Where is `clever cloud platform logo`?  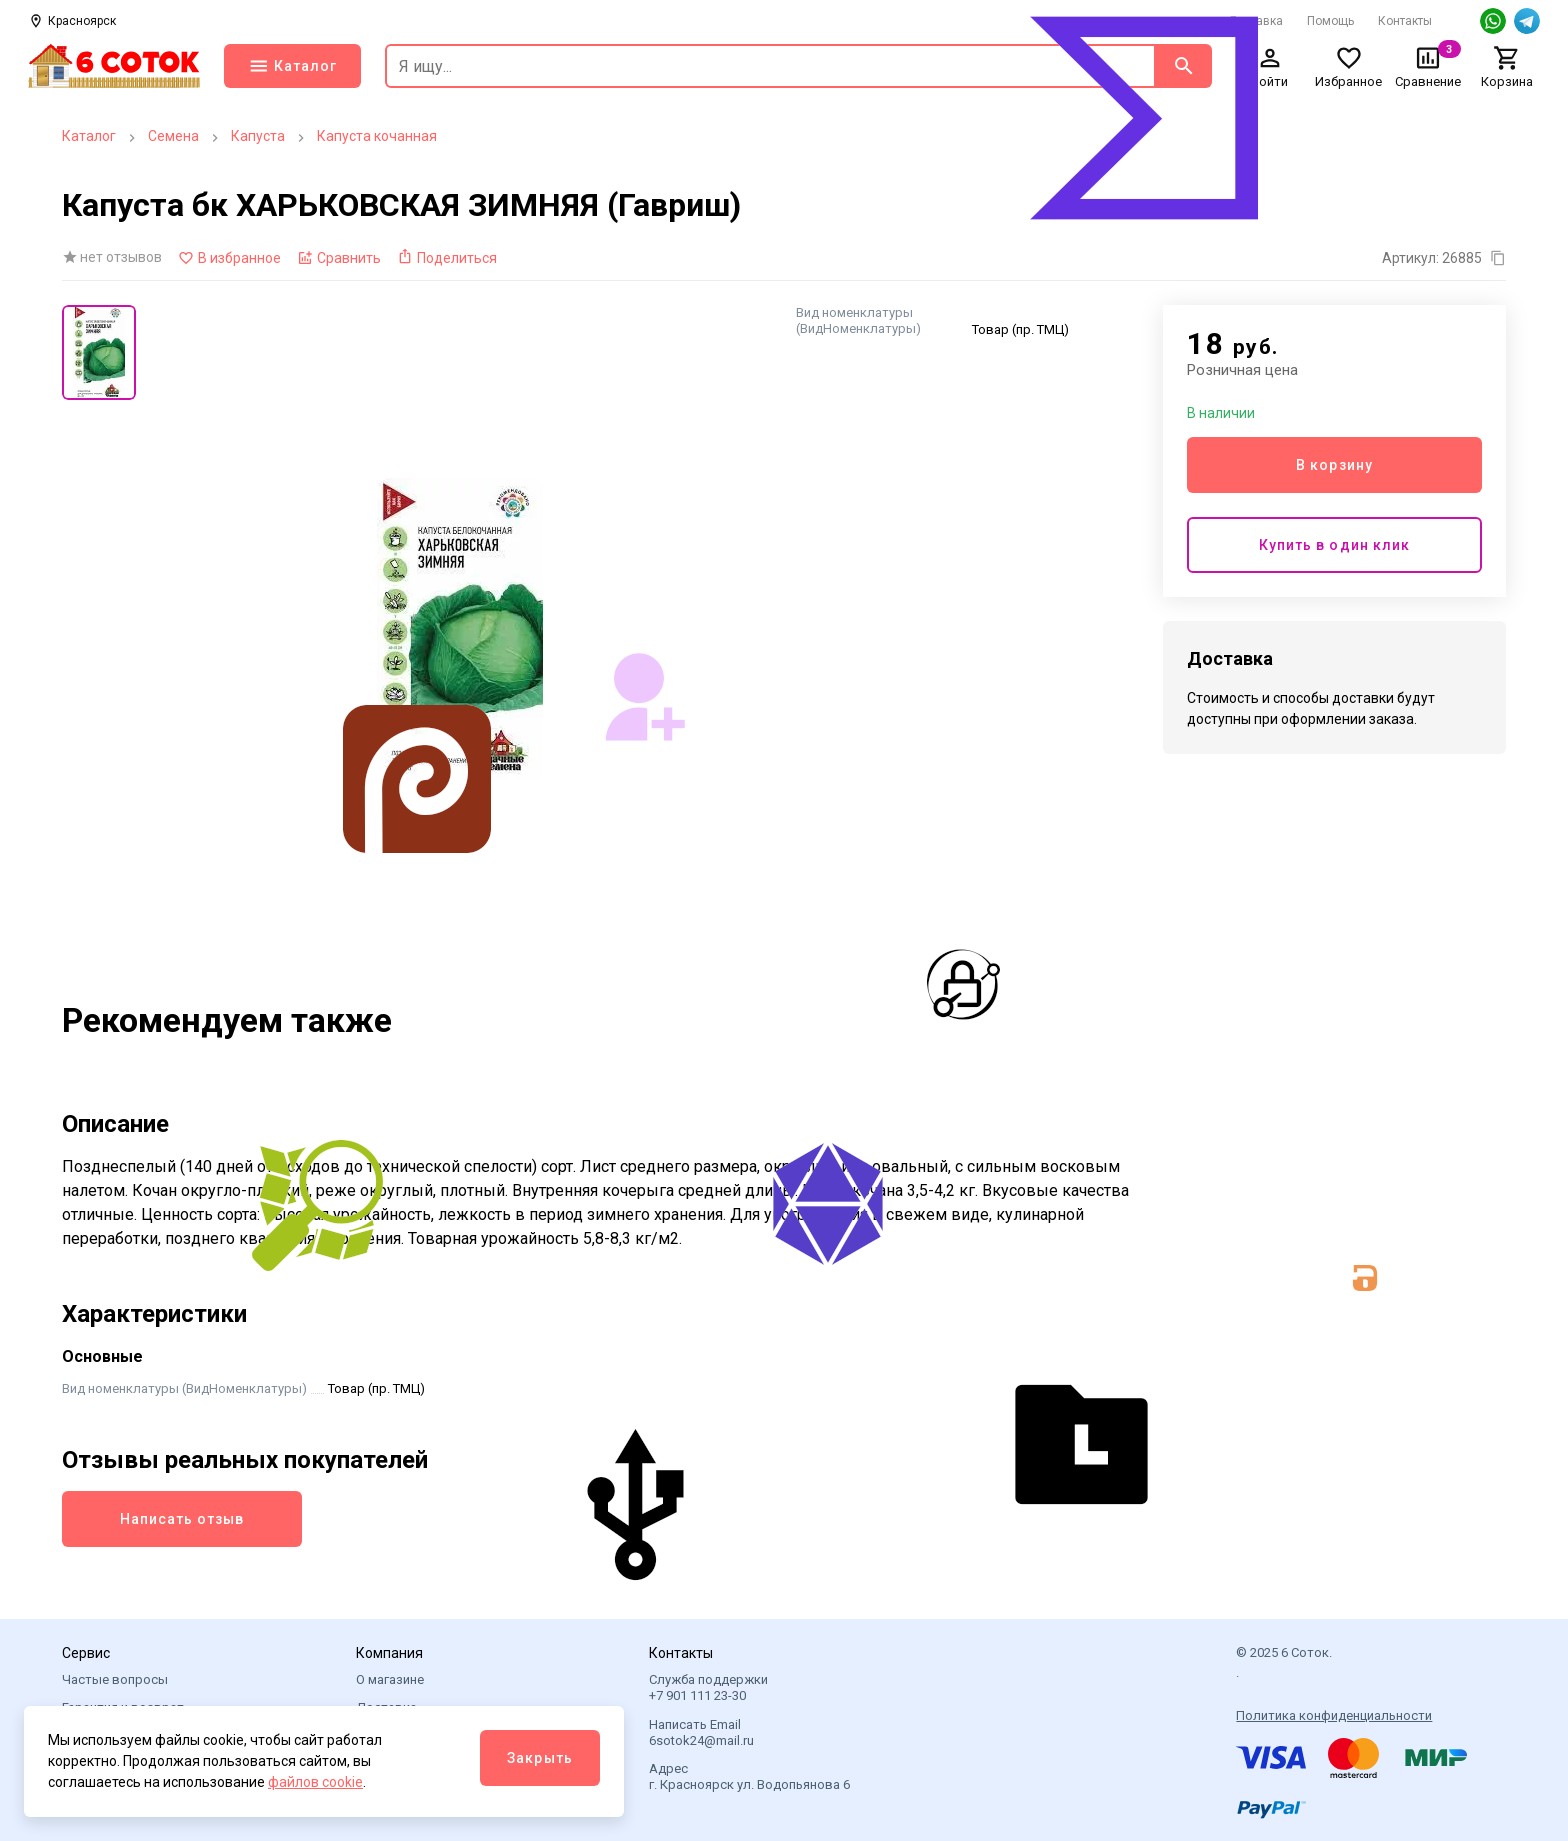
clever cloud platform logo is located at coordinates (828, 1204).